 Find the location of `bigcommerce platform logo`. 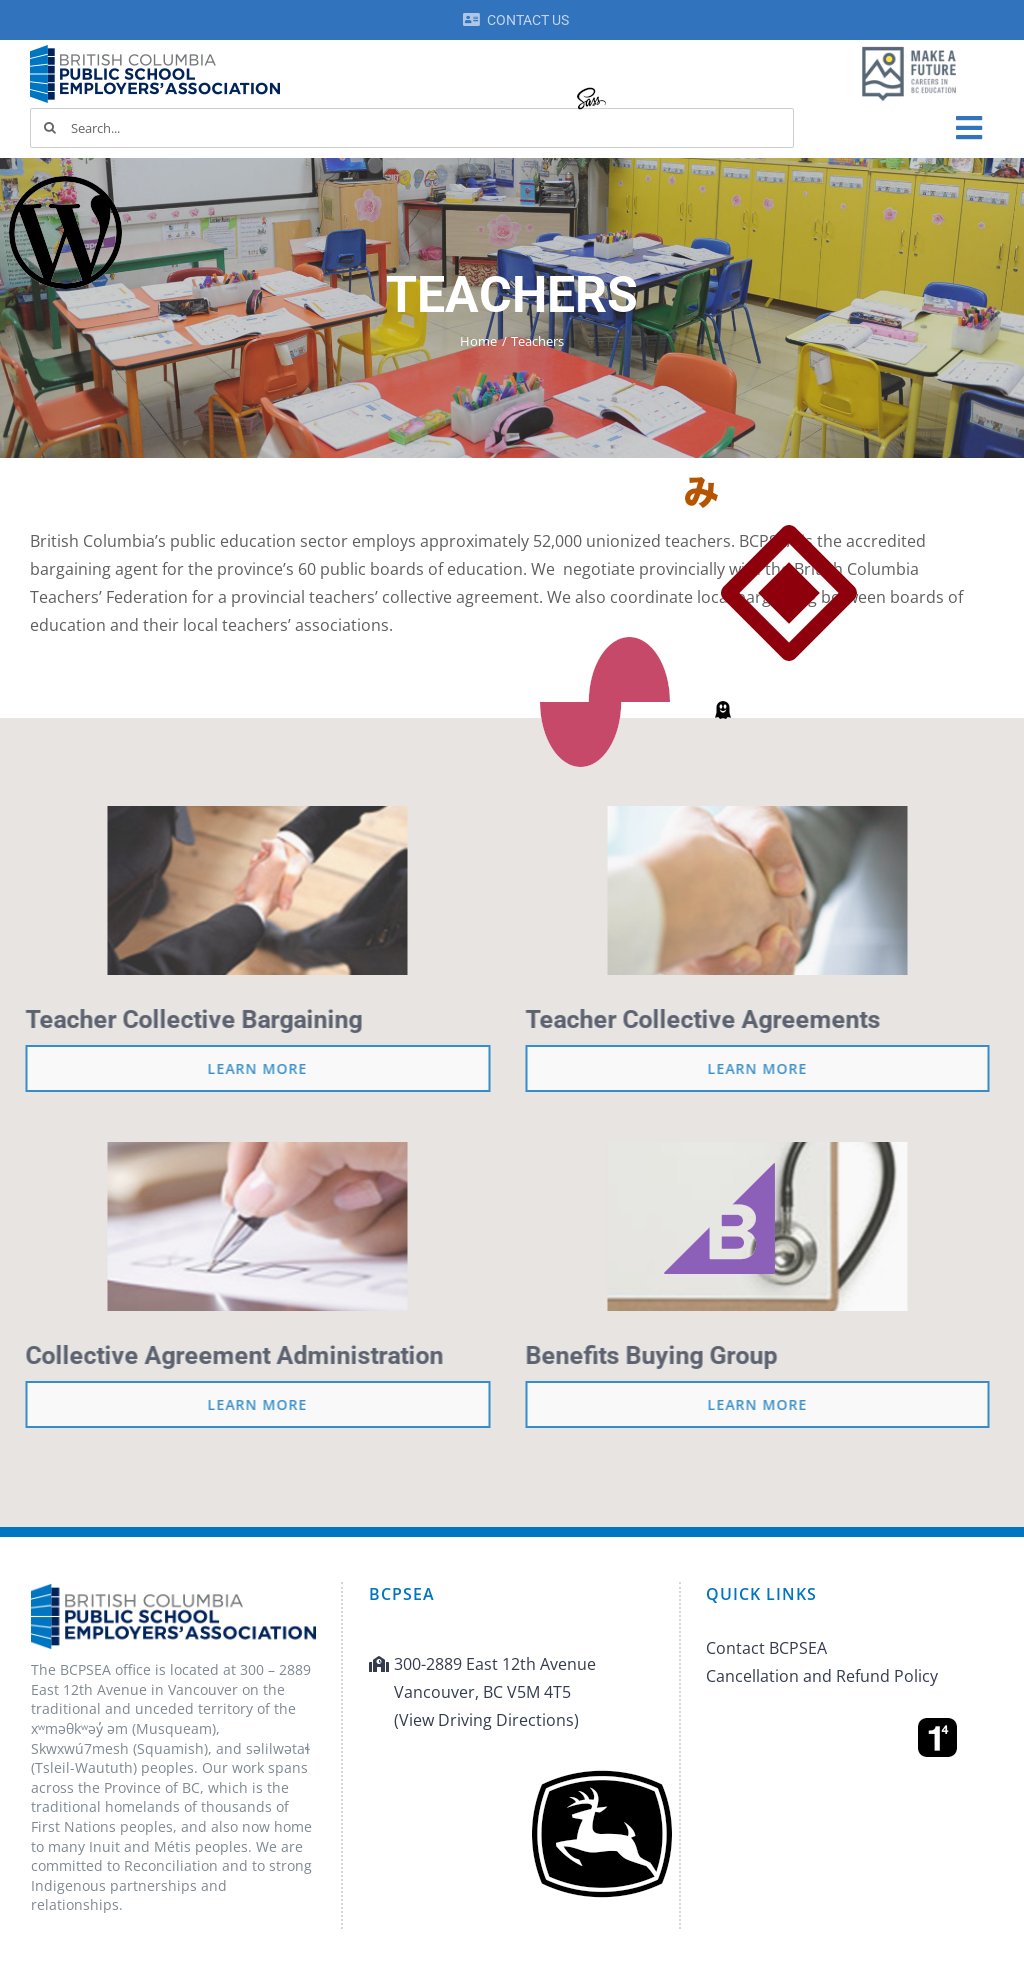

bigcommerce platform logo is located at coordinates (719, 1218).